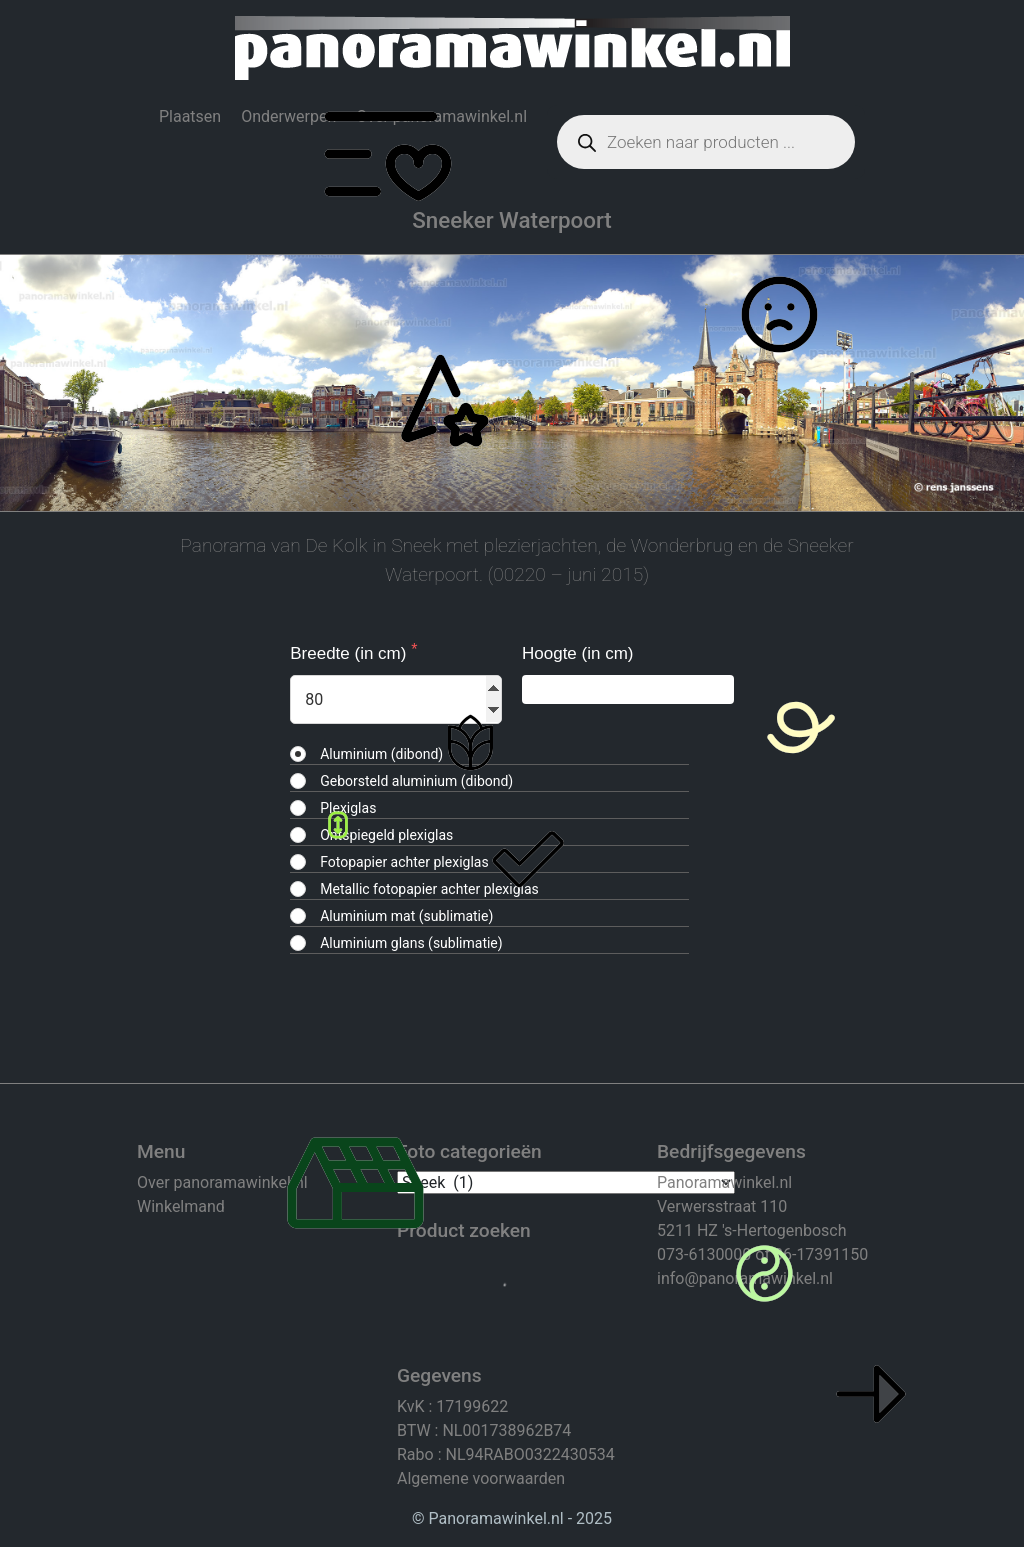 Image resolution: width=1024 pixels, height=1547 pixels. I want to click on access freehand drawing or annotation tools, so click(799, 727).